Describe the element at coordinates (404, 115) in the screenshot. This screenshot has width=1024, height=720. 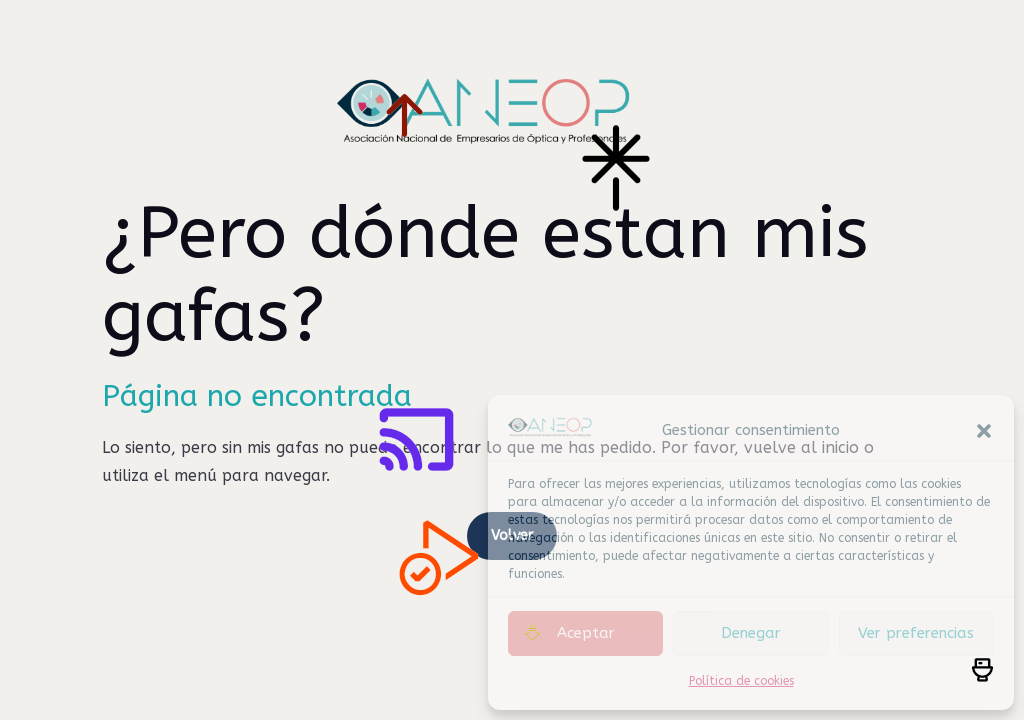
I see `scroll to top of page` at that location.